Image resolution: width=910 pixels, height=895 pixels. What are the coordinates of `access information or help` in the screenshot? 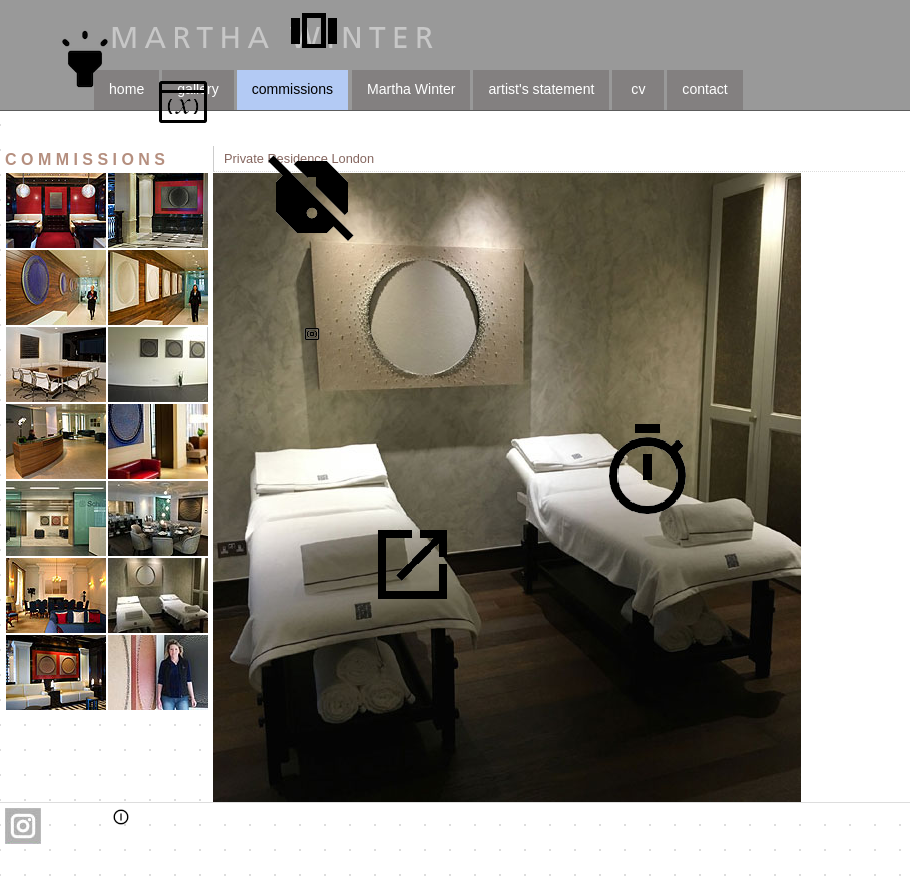 It's located at (121, 817).